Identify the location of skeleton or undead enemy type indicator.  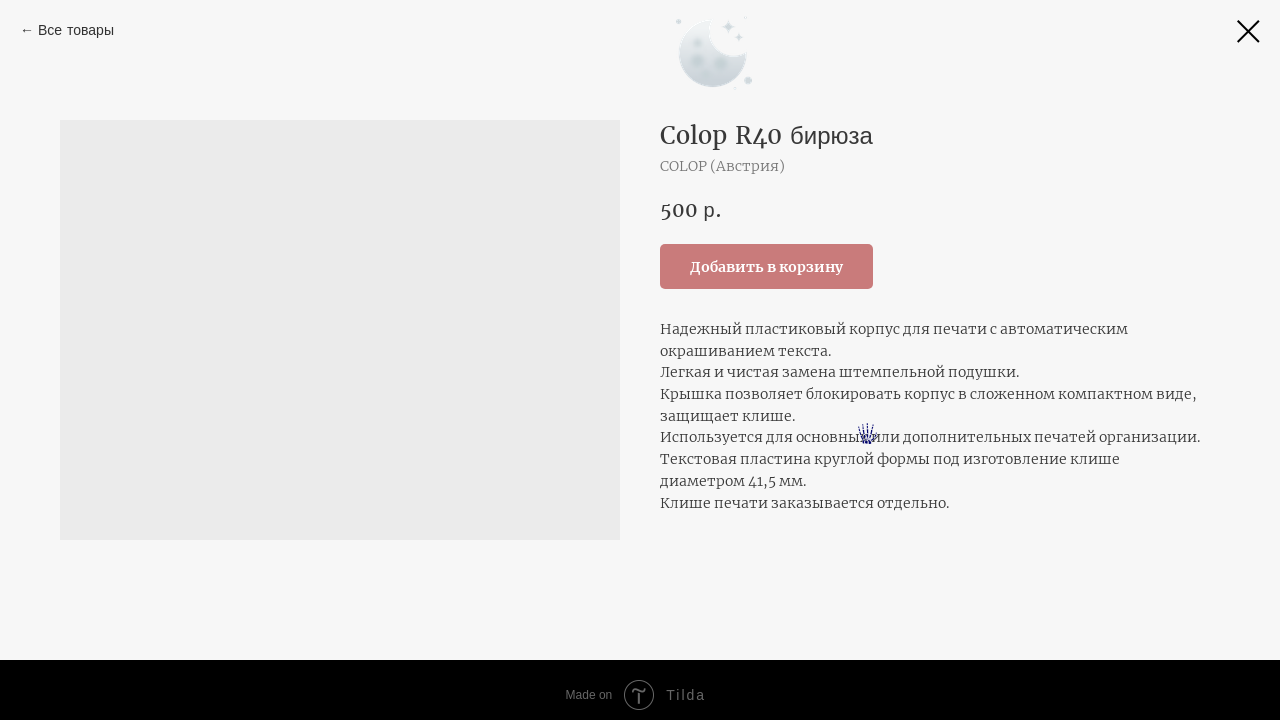
(867, 433).